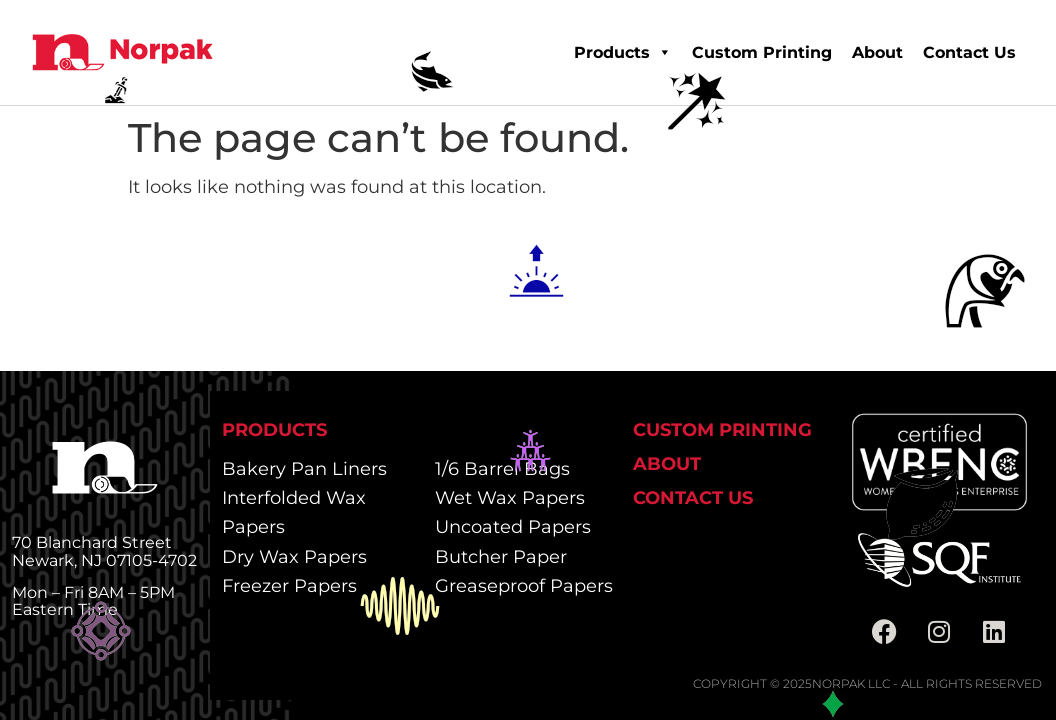 Image resolution: width=1056 pixels, height=720 pixels. I want to click on indicates diamond suit in card games, so click(833, 704).